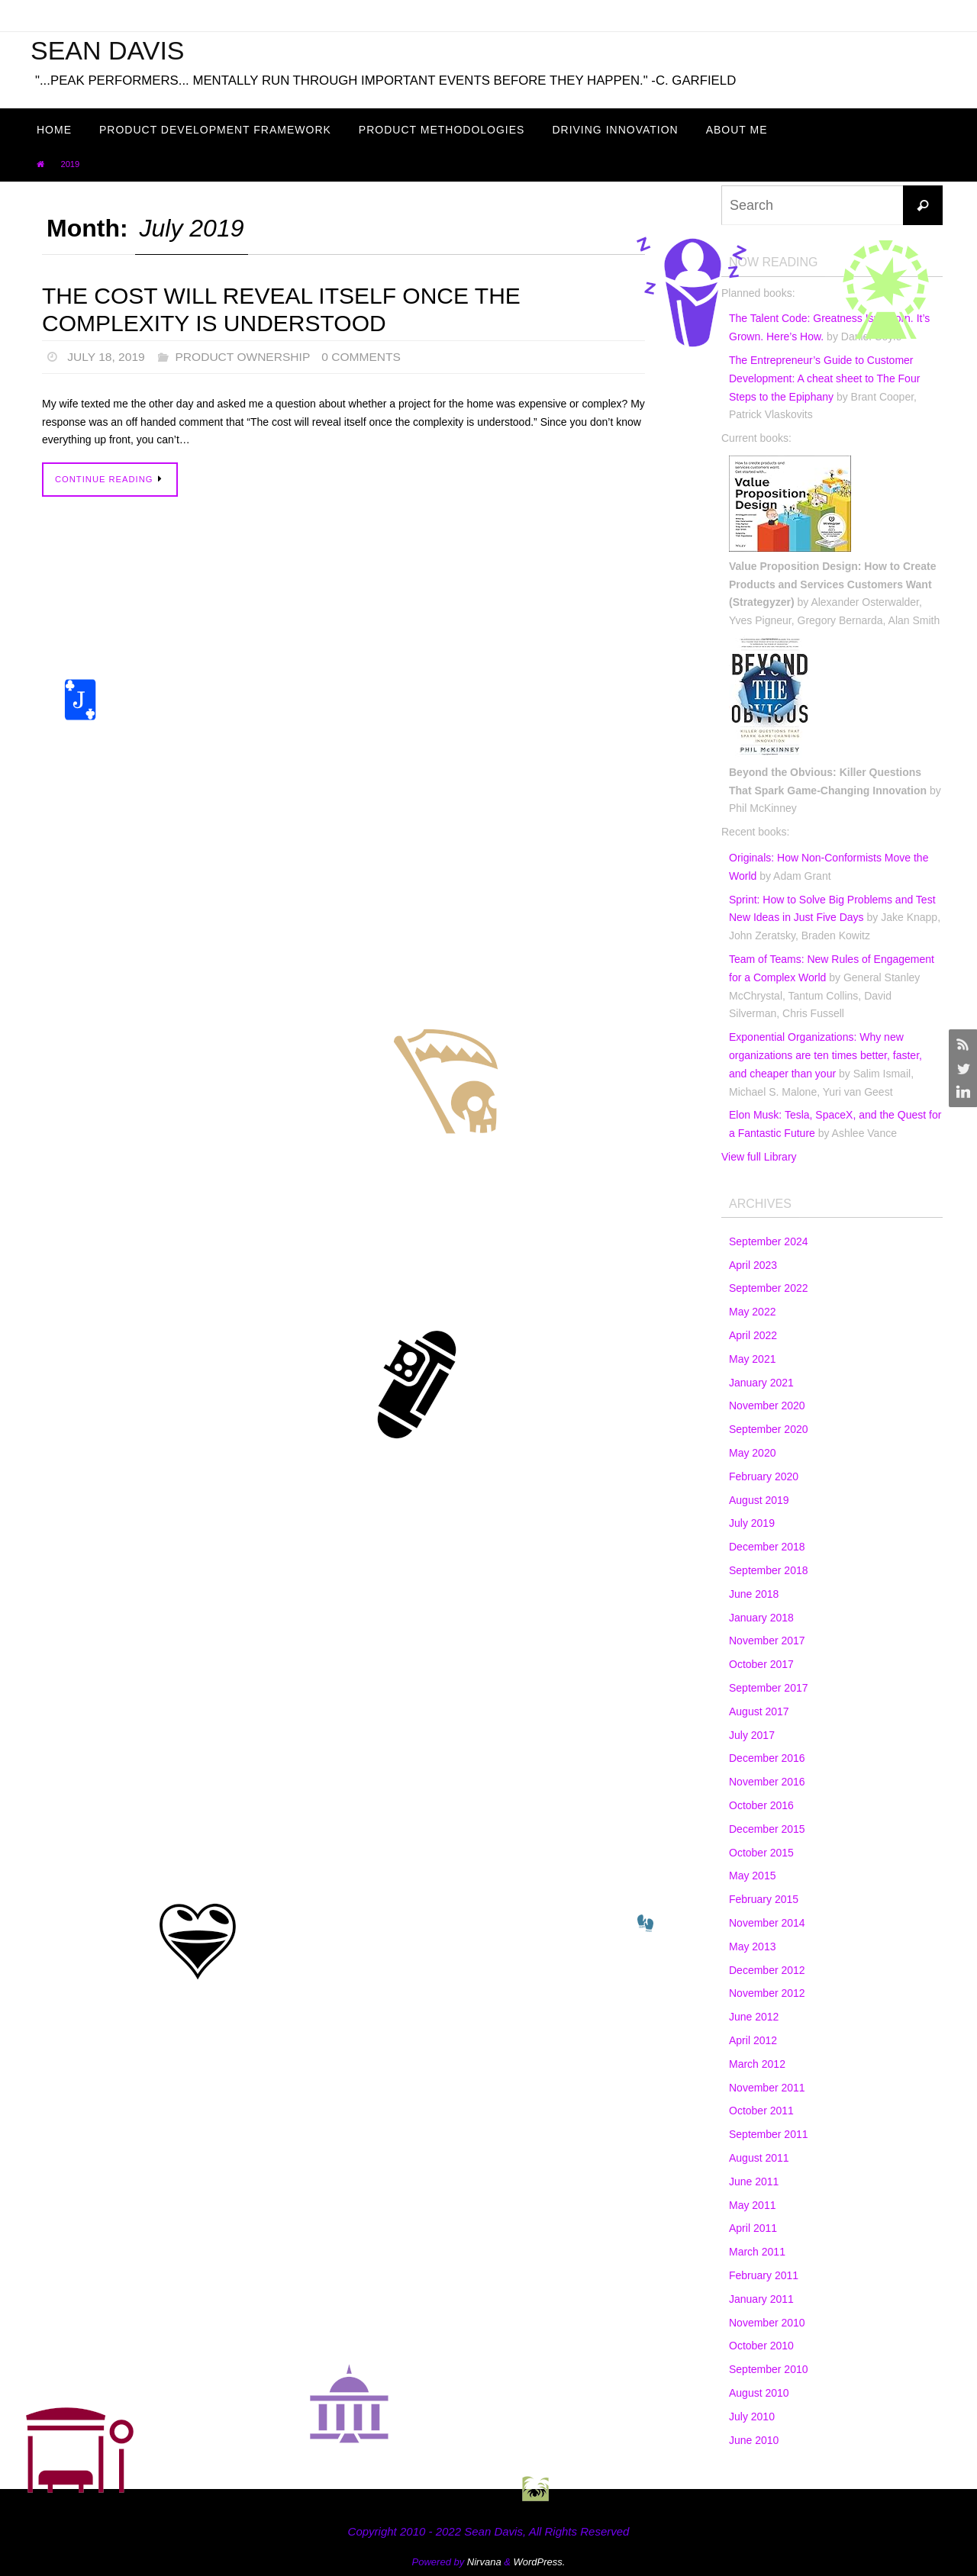 The width and height of the screenshot is (977, 2576). Describe the element at coordinates (446, 1080) in the screenshot. I see `death or game over state indicator` at that location.